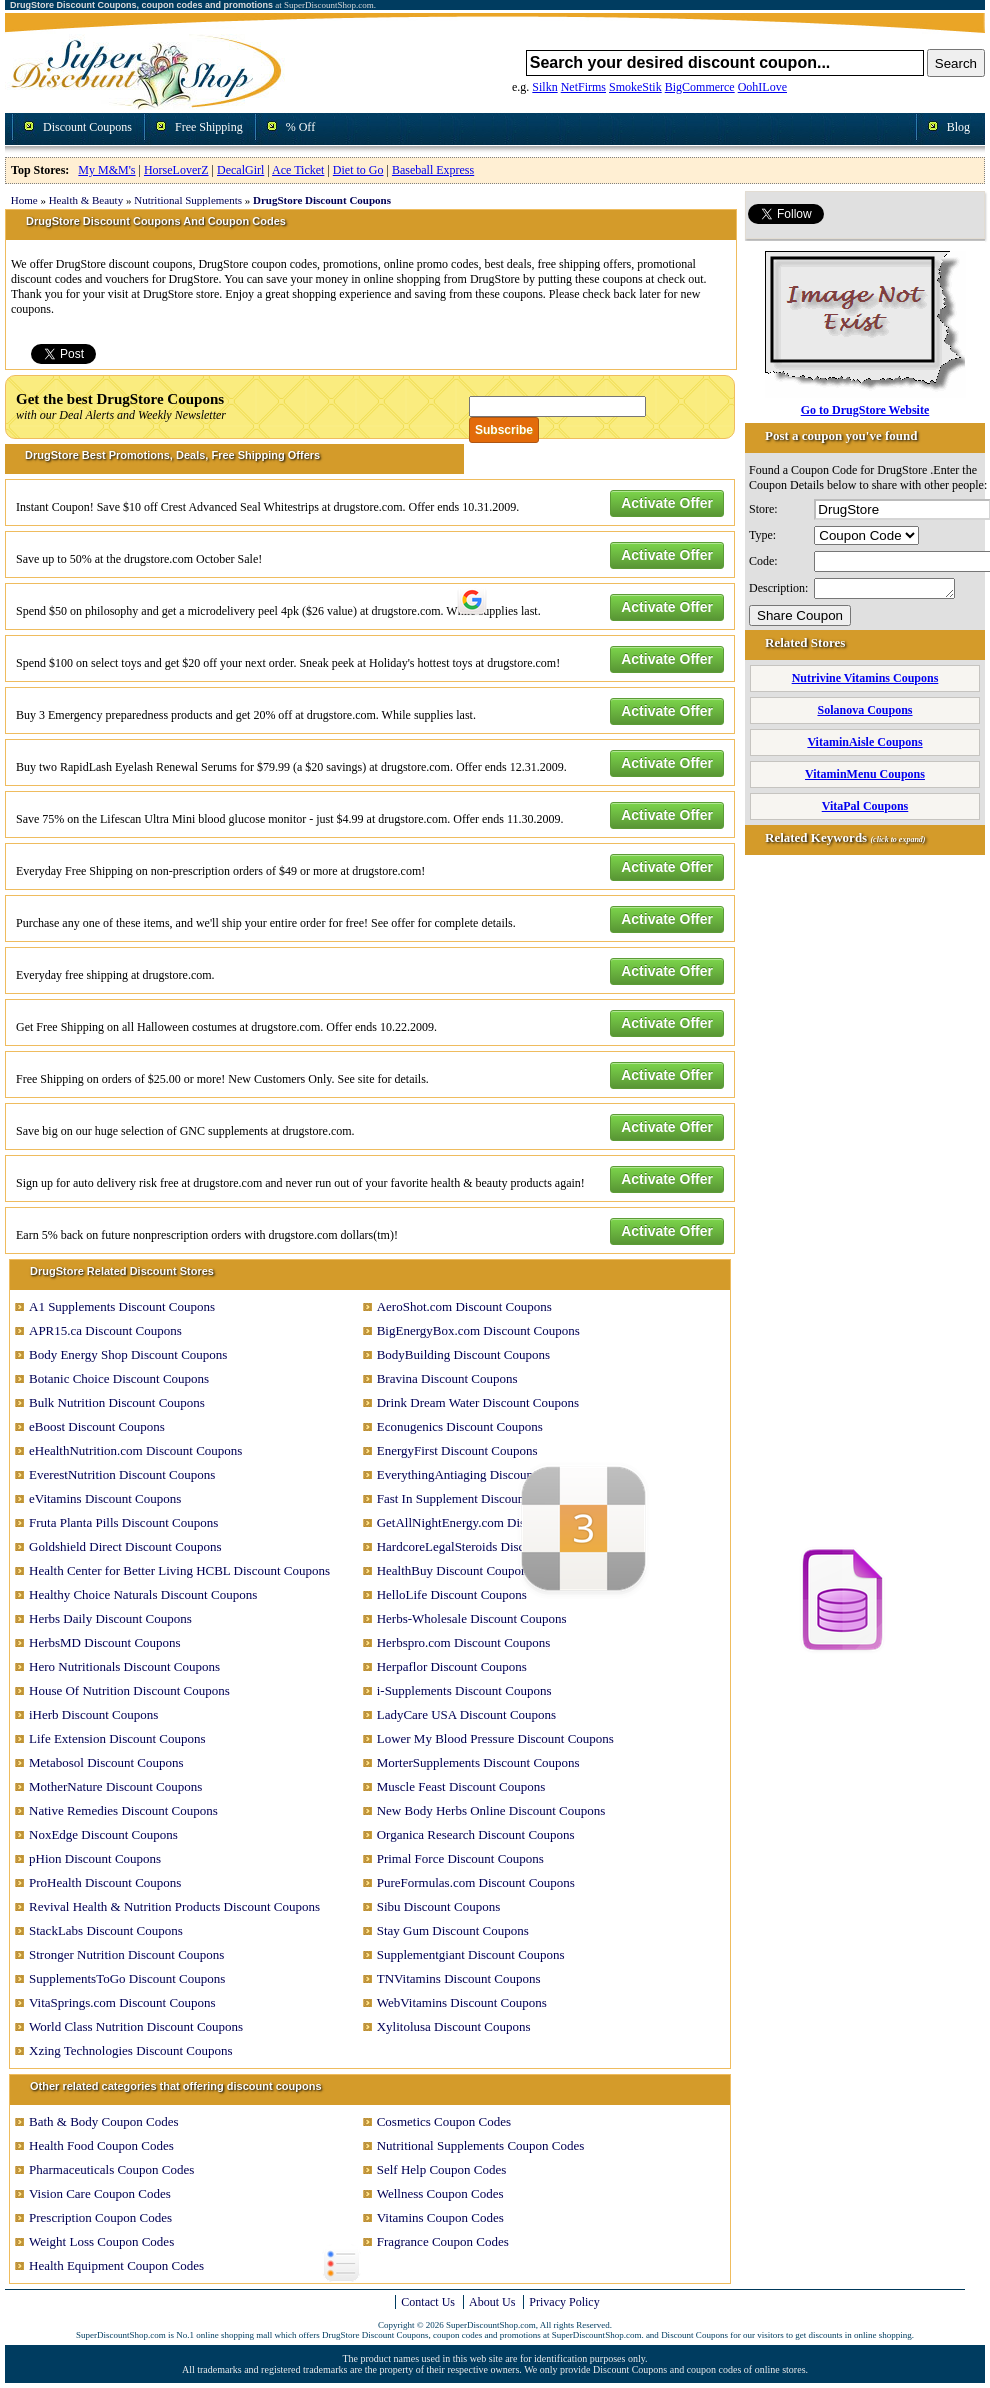 Image resolution: width=990 pixels, height=2388 pixels. Describe the element at coordinates (341, 2263) in the screenshot. I see `open the reminders app` at that location.